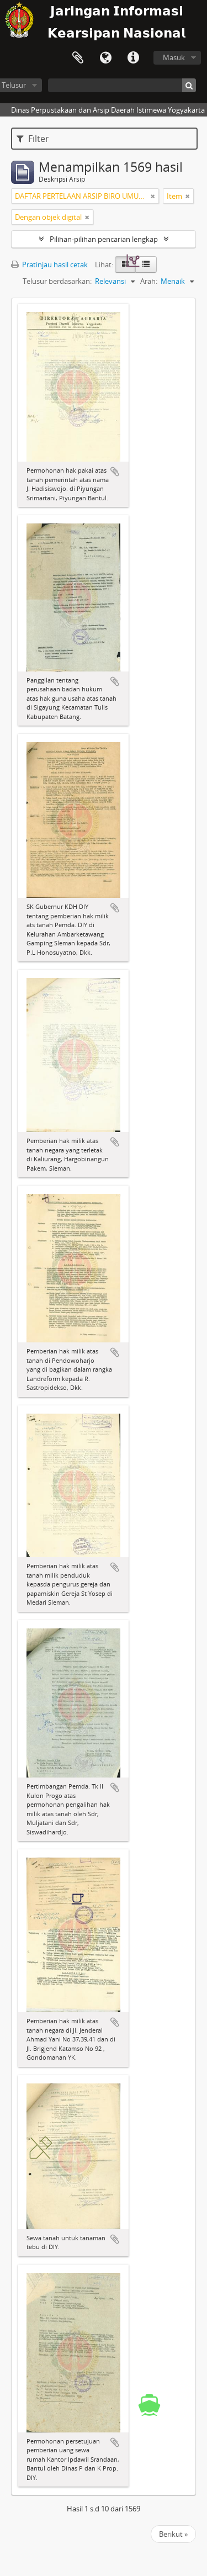  What do you see at coordinates (149, 2405) in the screenshot?
I see `access boat or ferry services` at bounding box center [149, 2405].